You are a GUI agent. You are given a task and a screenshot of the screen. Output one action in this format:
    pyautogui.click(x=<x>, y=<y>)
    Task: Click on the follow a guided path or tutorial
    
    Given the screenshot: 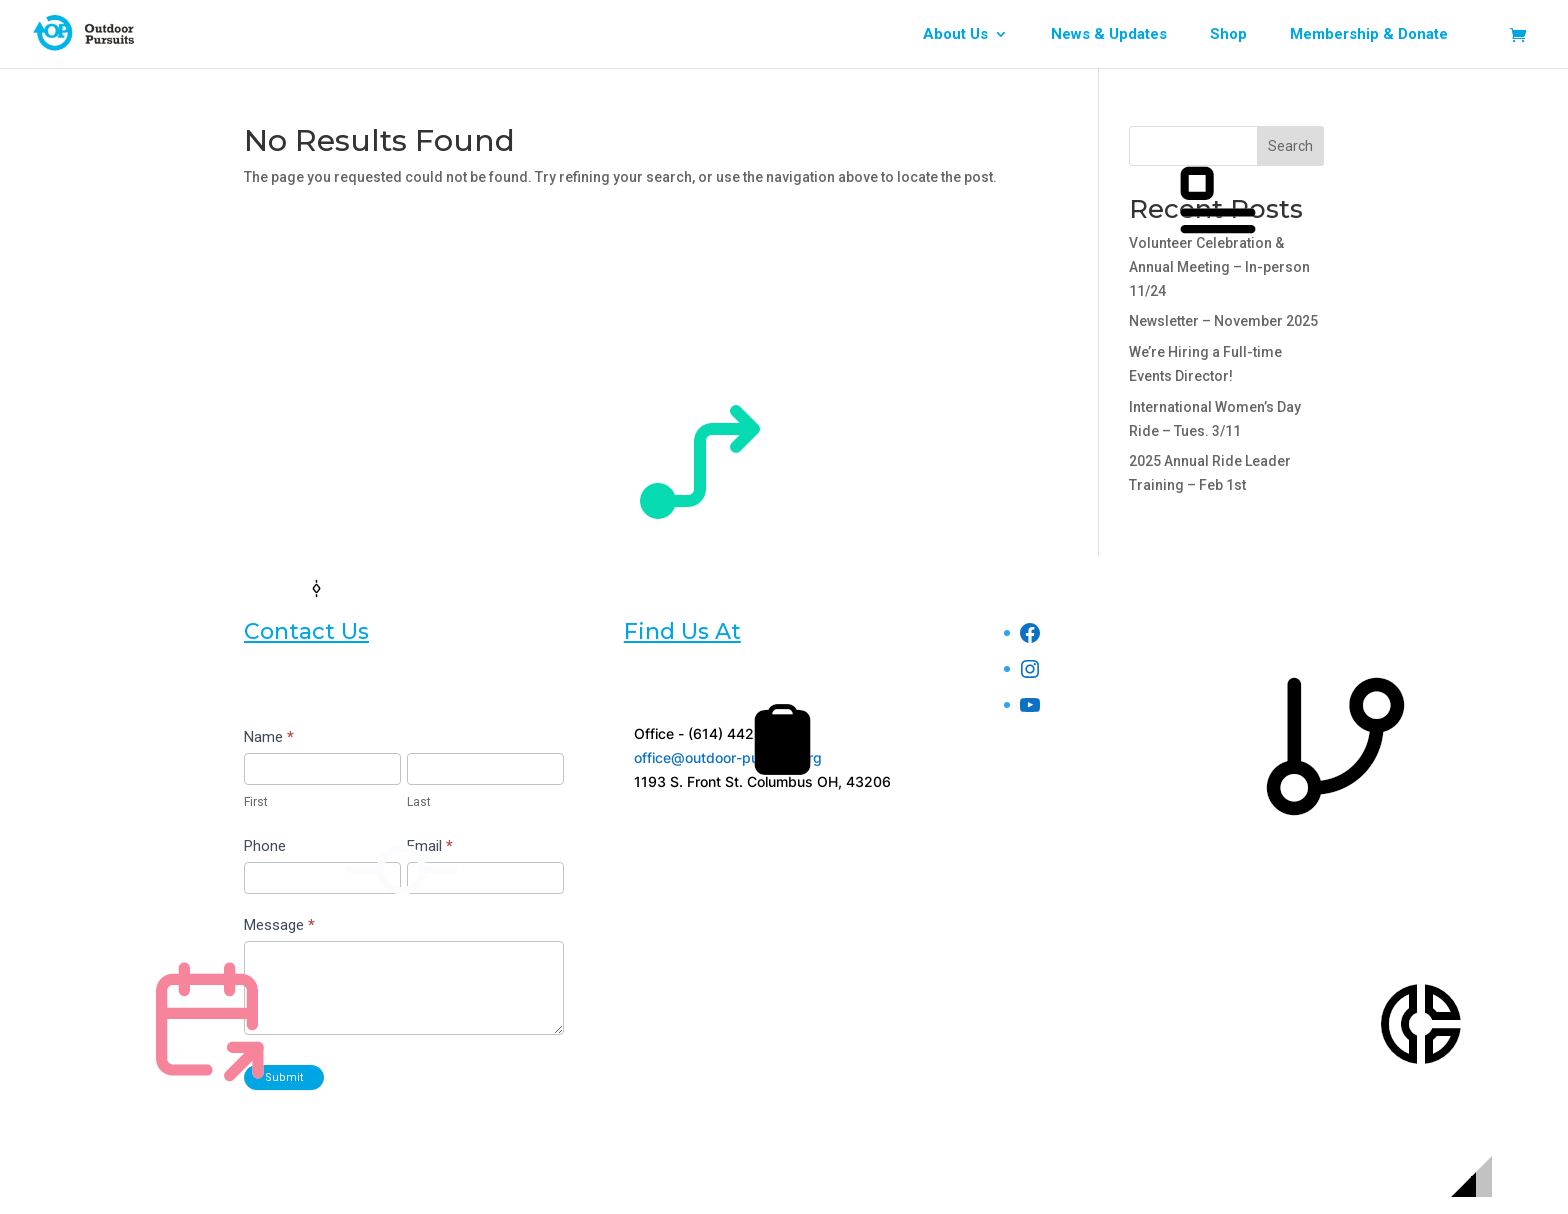 What is the action you would take?
    pyautogui.click(x=700, y=459)
    